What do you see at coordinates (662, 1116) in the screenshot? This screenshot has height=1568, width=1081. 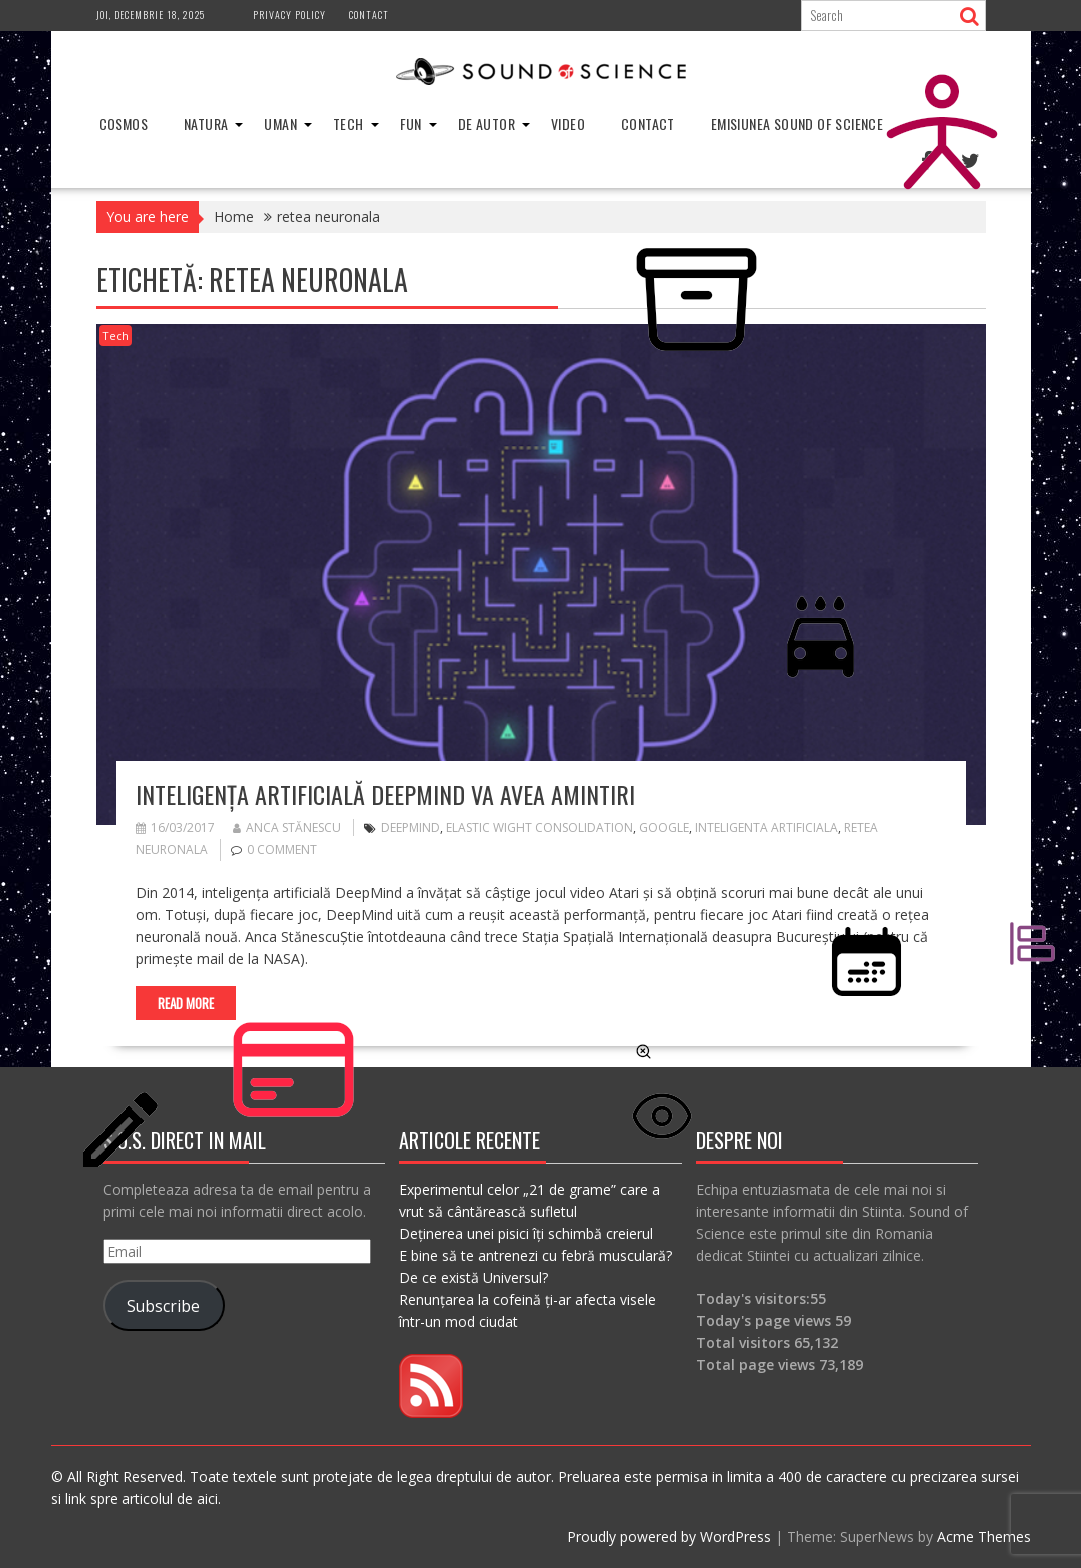 I see `view or preview content` at bounding box center [662, 1116].